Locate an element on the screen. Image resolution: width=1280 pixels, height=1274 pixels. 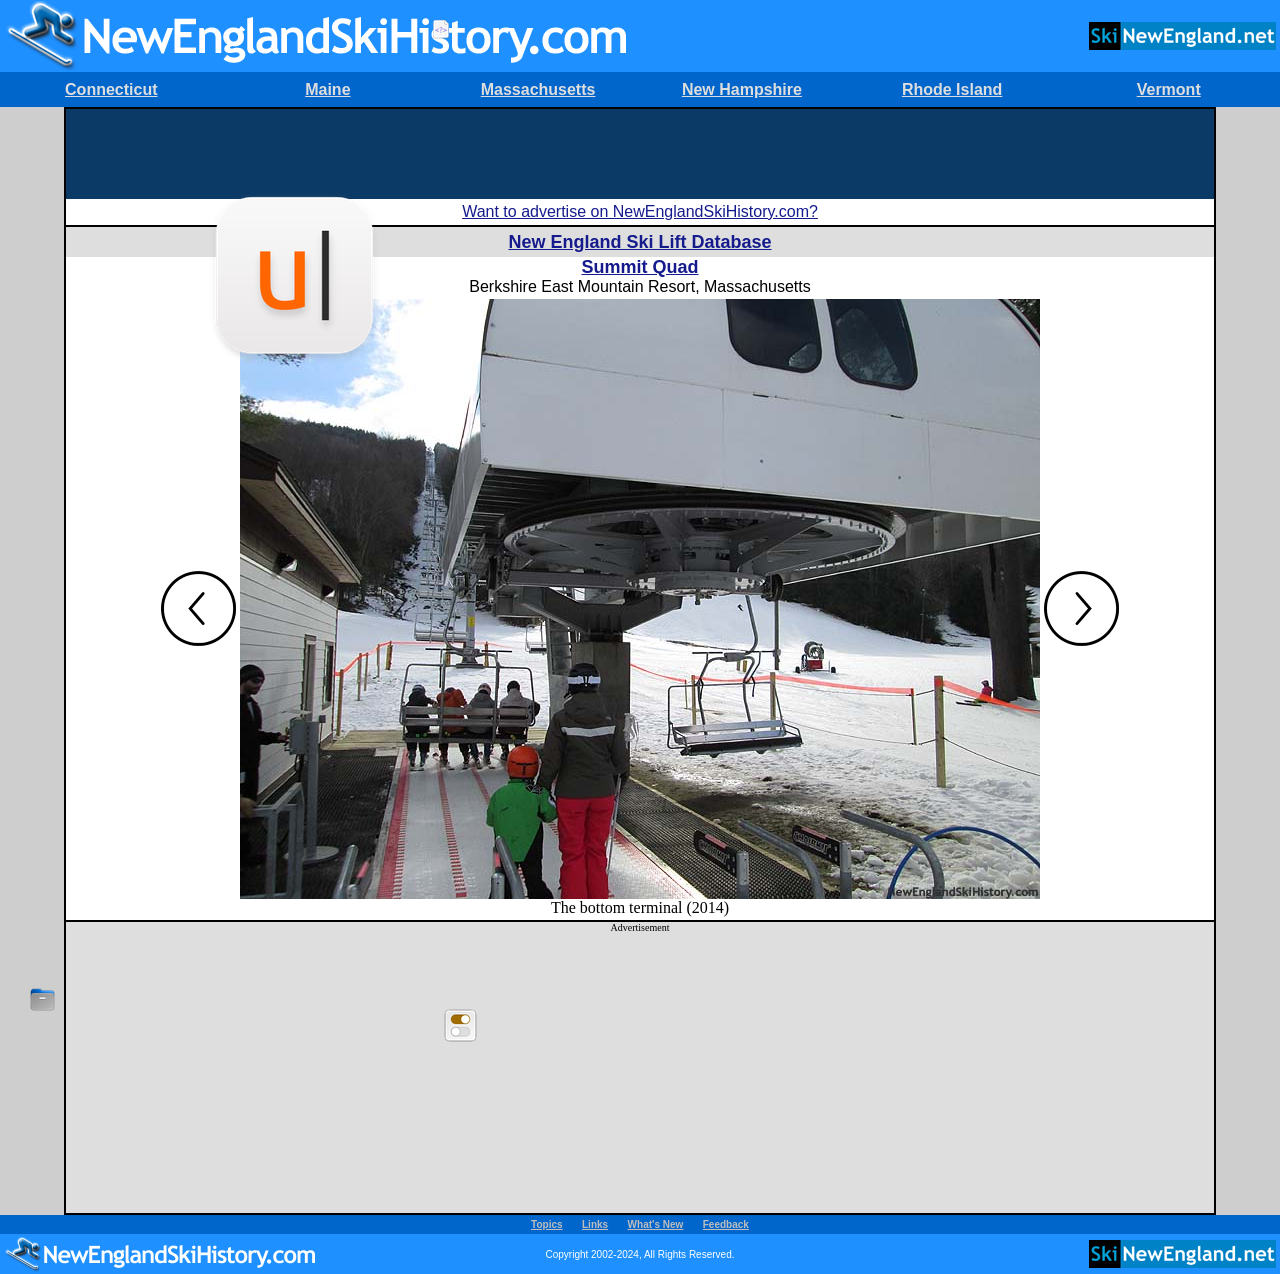
open a php source code file is located at coordinates (441, 29).